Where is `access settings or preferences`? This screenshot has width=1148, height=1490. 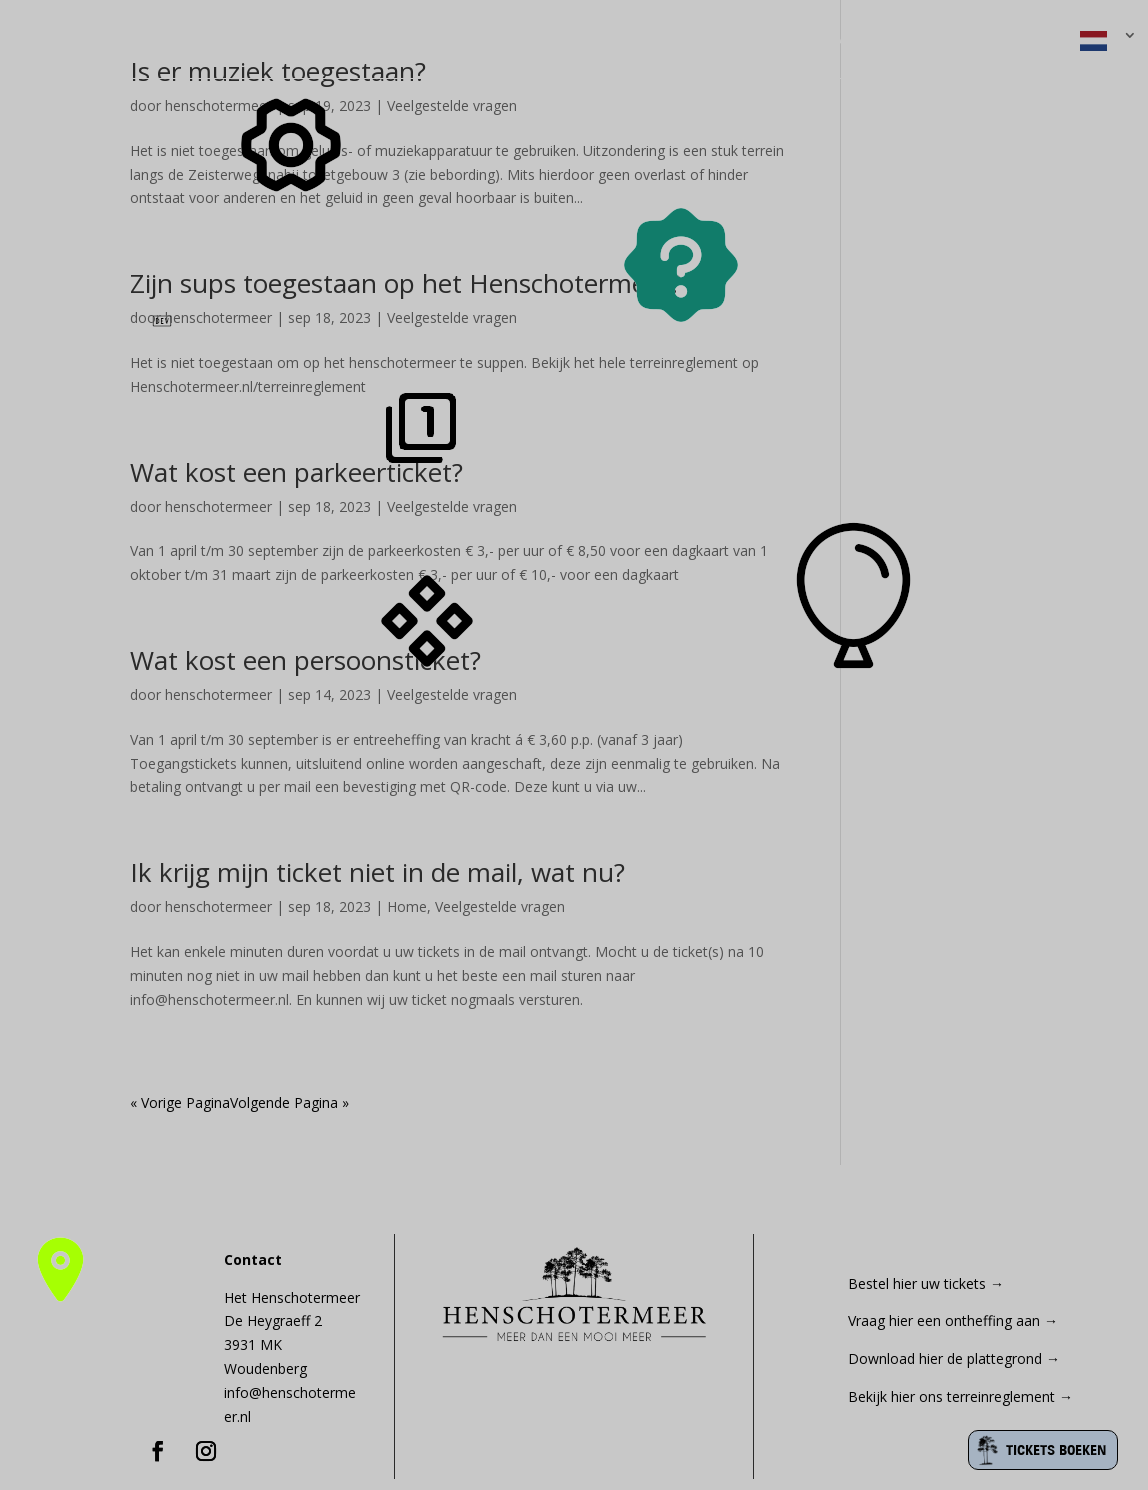
access settings or preferences is located at coordinates (291, 145).